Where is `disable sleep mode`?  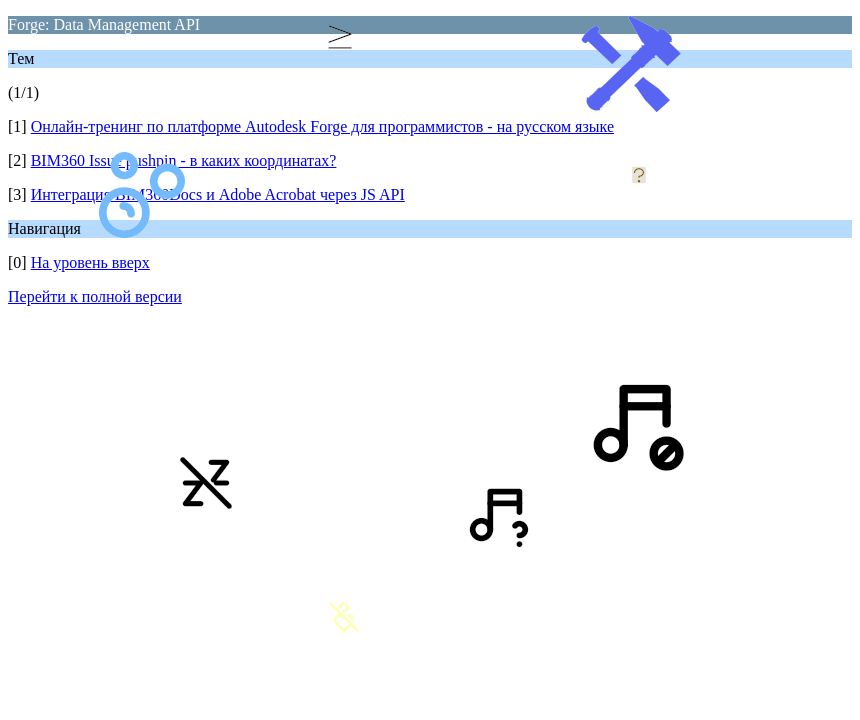
disable sleep mode is located at coordinates (206, 483).